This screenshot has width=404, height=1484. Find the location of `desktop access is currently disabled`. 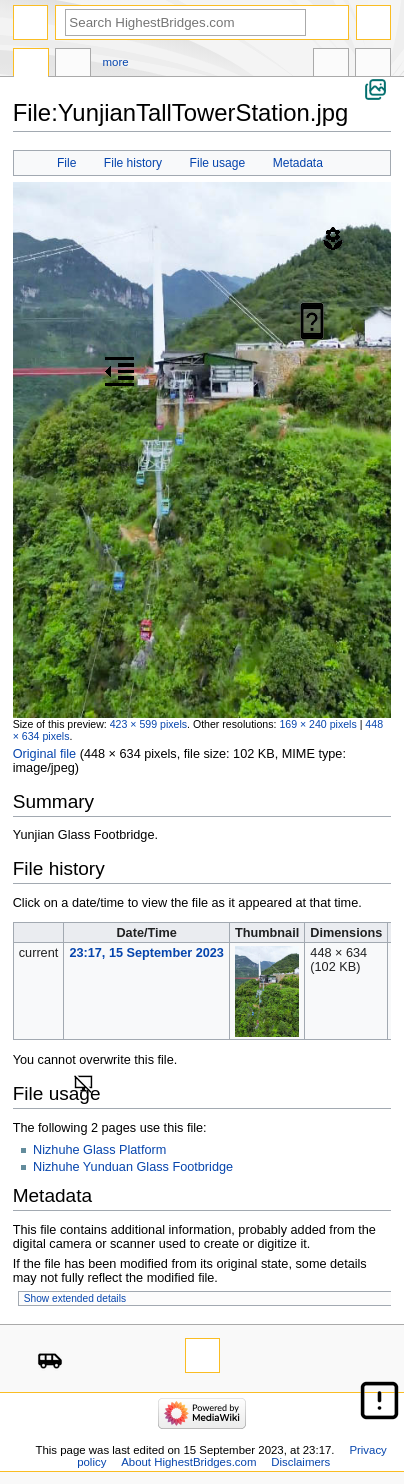

desktop access is currently disabled is located at coordinates (83, 1083).